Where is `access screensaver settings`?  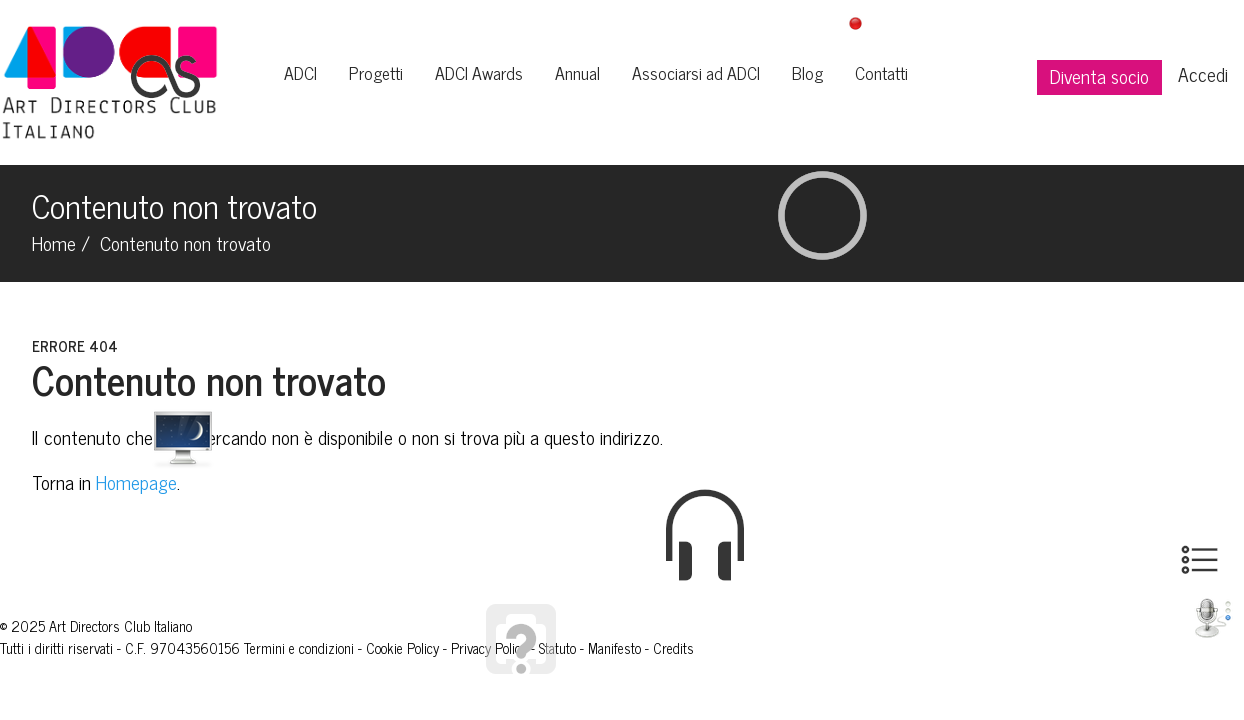
access screensaver settings is located at coordinates (183, 437).